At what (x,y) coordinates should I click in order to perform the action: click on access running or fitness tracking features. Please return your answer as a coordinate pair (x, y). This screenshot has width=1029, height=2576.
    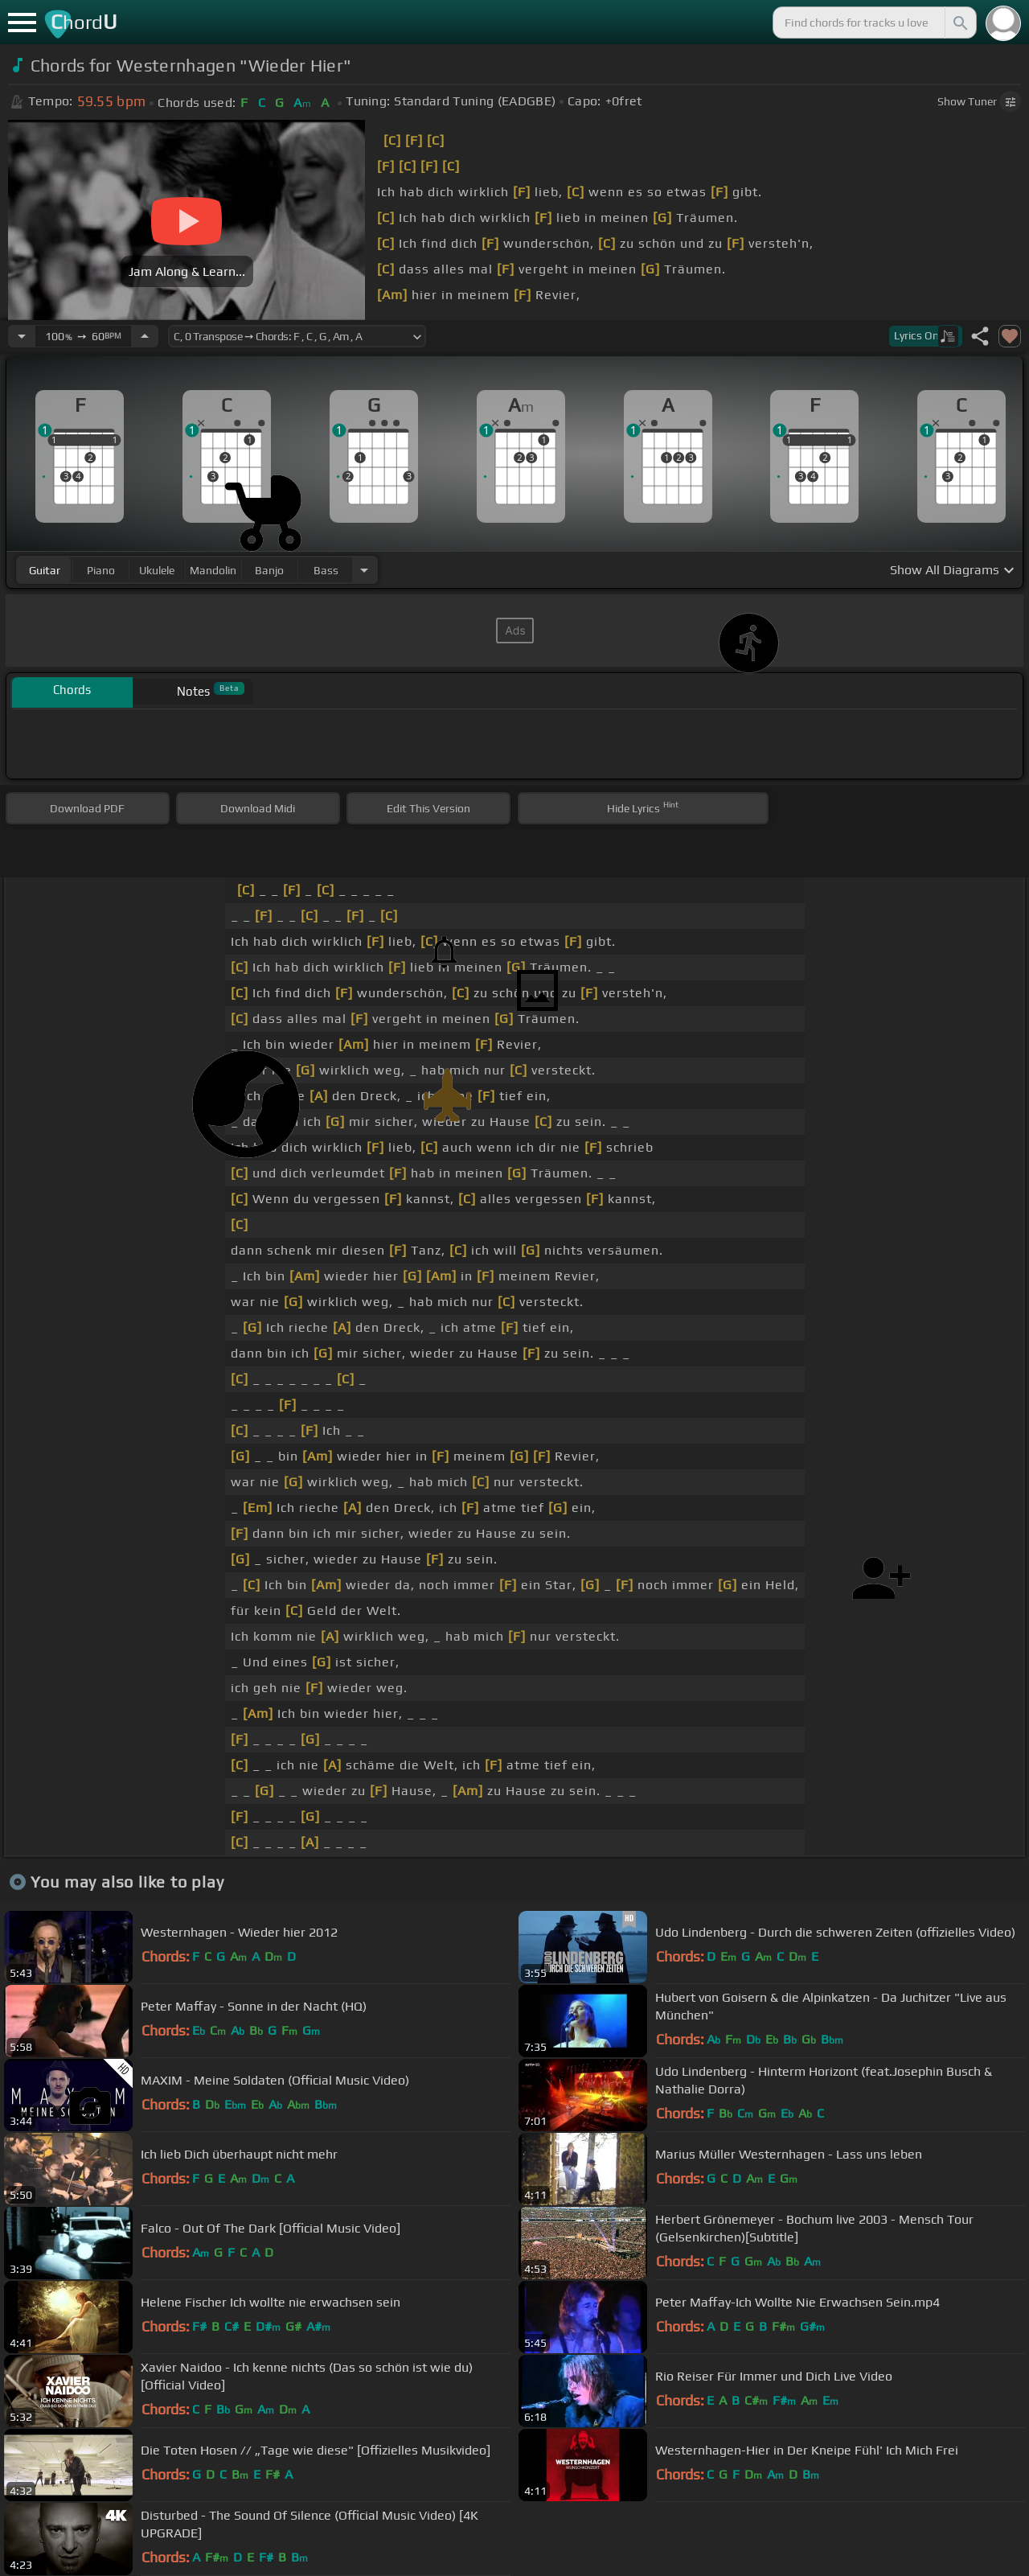
    Looking at the image, I should click on (748, 643).